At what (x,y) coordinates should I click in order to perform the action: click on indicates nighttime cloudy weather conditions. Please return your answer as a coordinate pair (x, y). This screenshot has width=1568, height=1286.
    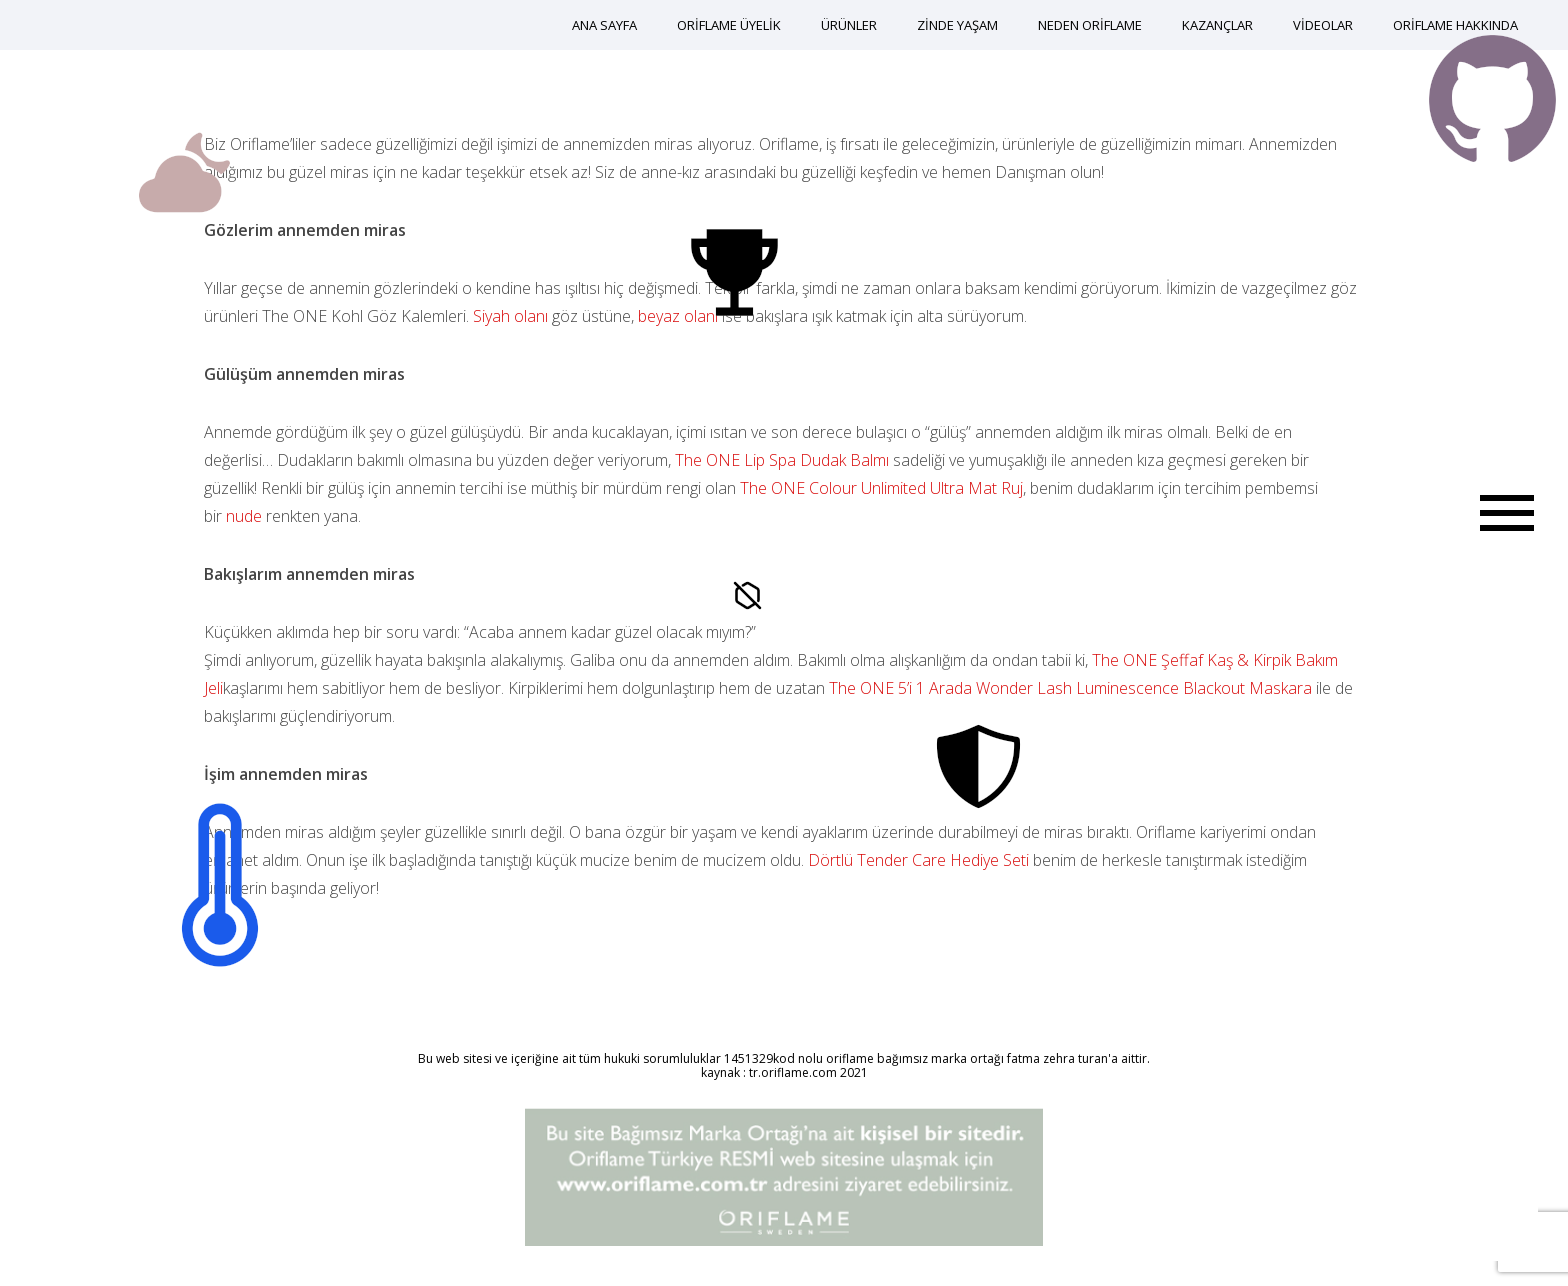
    Looking at the image, I should click on (184, 172).